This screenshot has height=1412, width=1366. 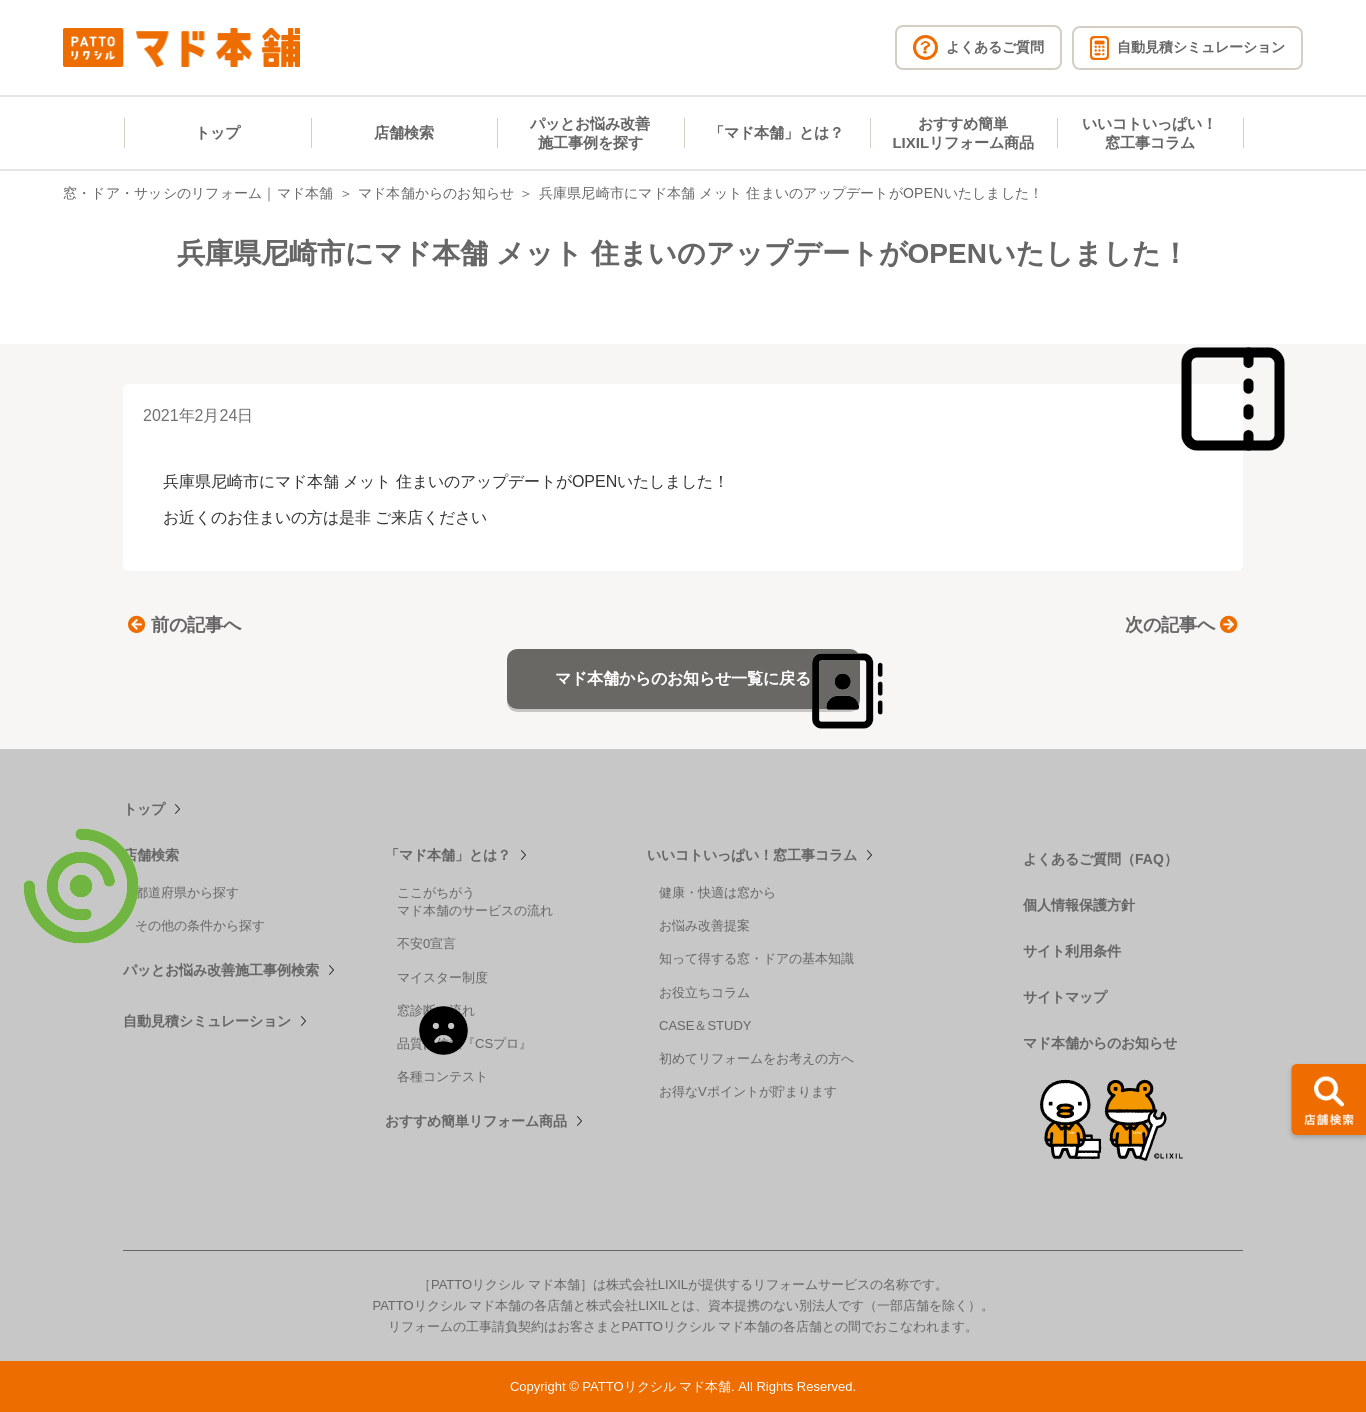 What do you see at coordinates (845, 691) in the screenshot?
I see `open your contacts list` at bounding box center [845, 691].